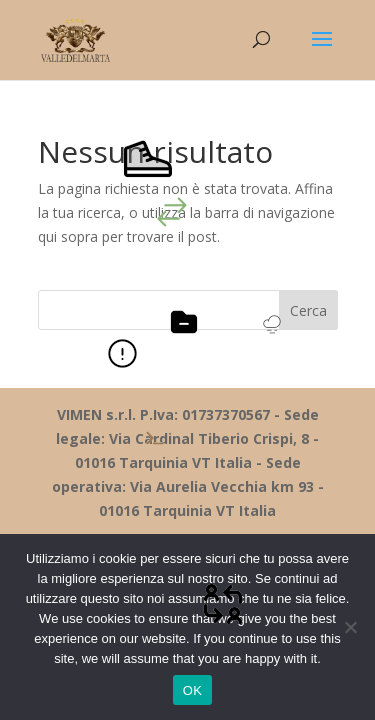  I want to click on indicates foggy weather conditions, so click(272, 324).